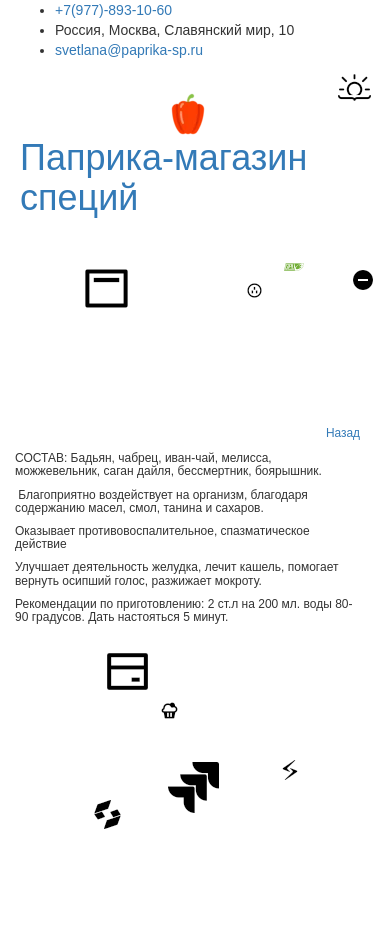  Describe the element at coordinates (354, 87) in the screenshot. I see `open jdoodle online compiler` at that location.